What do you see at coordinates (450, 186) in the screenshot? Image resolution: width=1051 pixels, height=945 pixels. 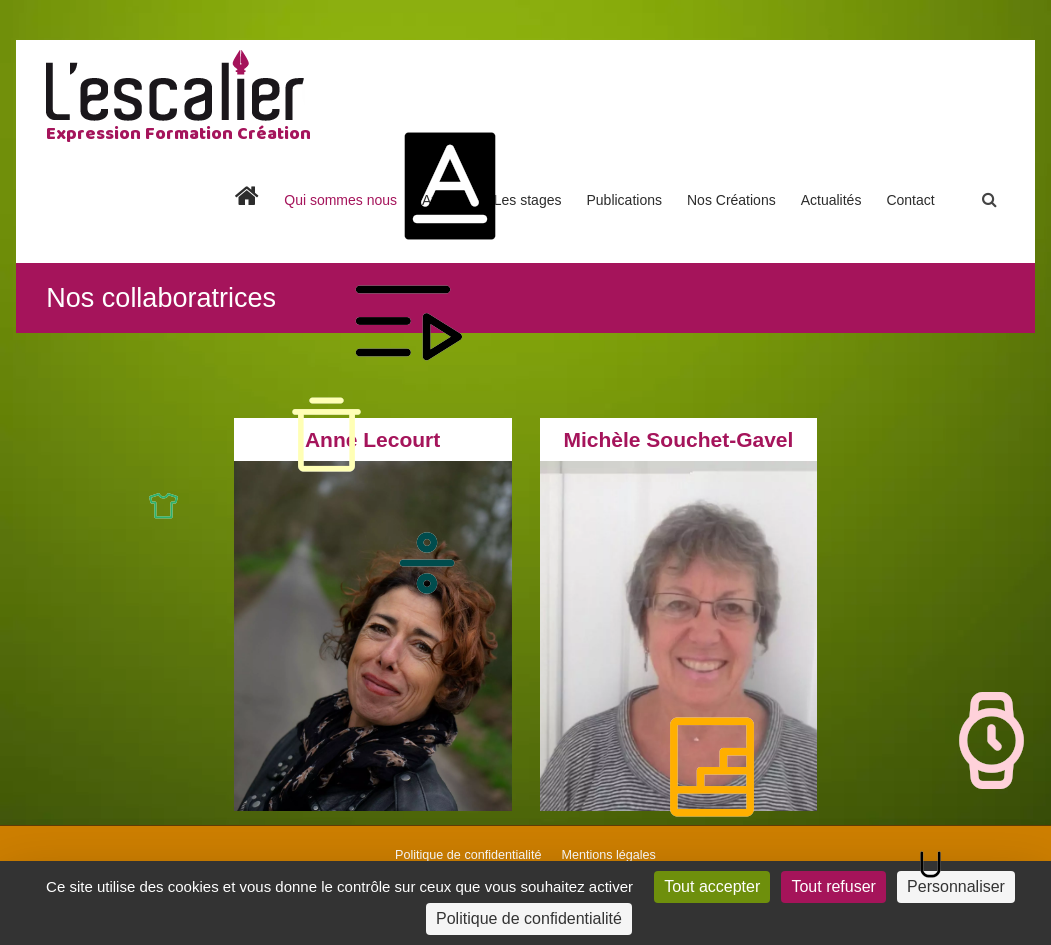 I see `apply underline formatting to text` at bounding box center [450, 186].